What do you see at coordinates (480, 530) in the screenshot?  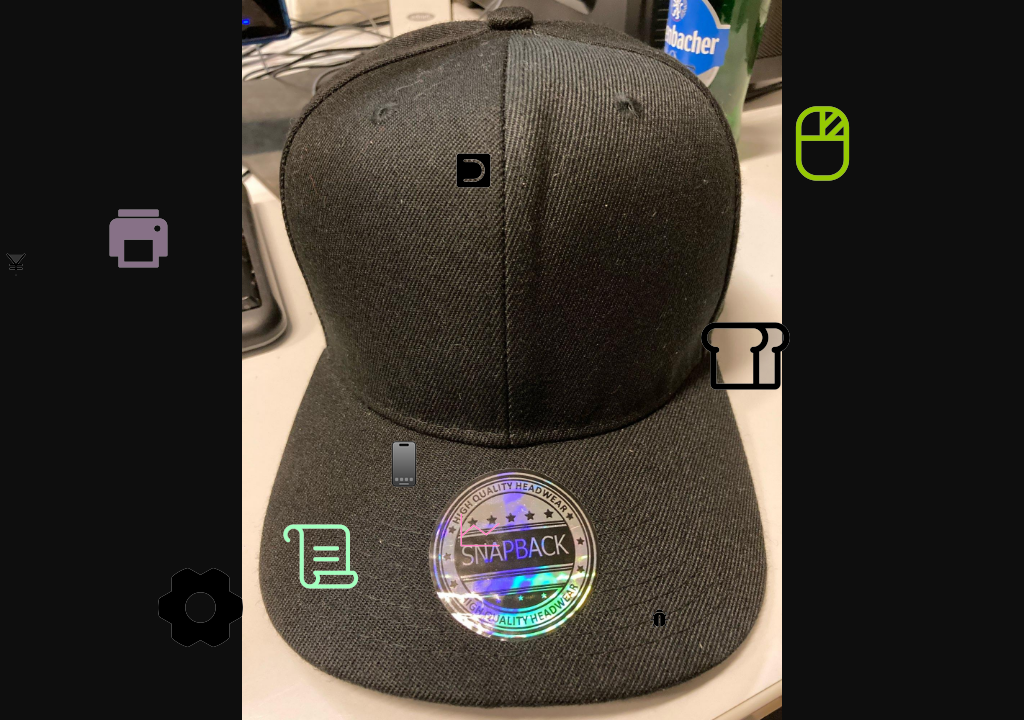 I see `view analytics or performance data` at bounding box center [480, 530].